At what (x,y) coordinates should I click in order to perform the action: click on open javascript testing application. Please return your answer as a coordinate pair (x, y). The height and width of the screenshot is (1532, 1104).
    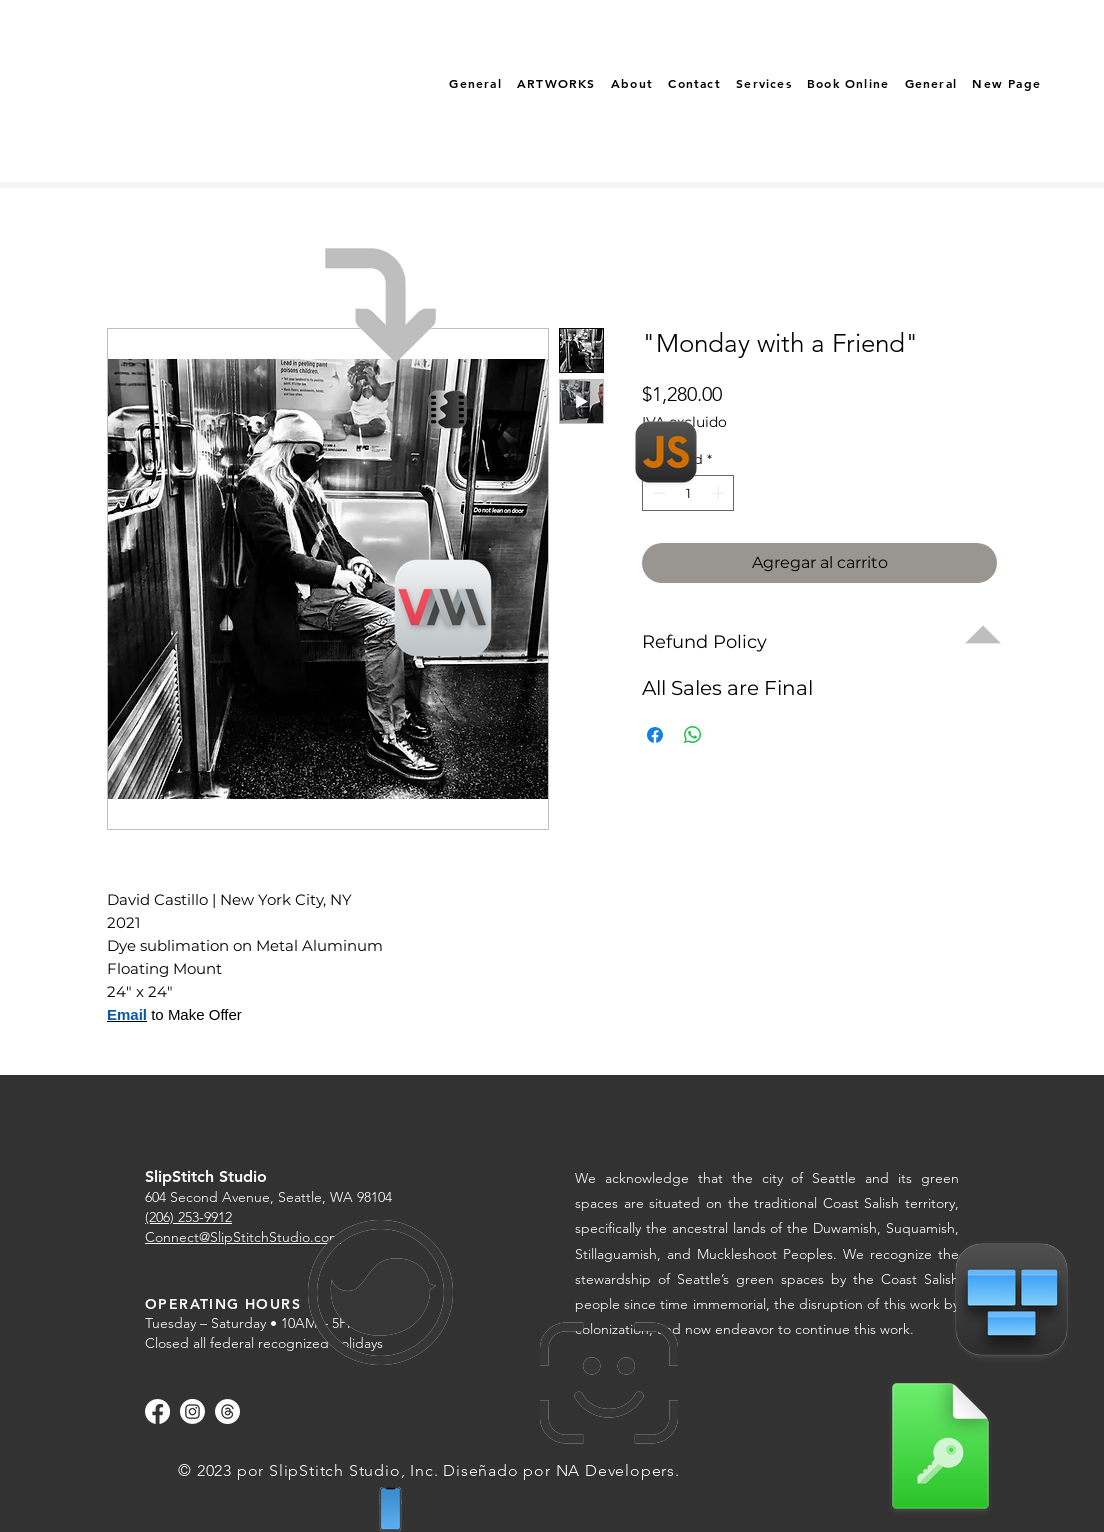
    Looking at the image, I should click on (666, 452).